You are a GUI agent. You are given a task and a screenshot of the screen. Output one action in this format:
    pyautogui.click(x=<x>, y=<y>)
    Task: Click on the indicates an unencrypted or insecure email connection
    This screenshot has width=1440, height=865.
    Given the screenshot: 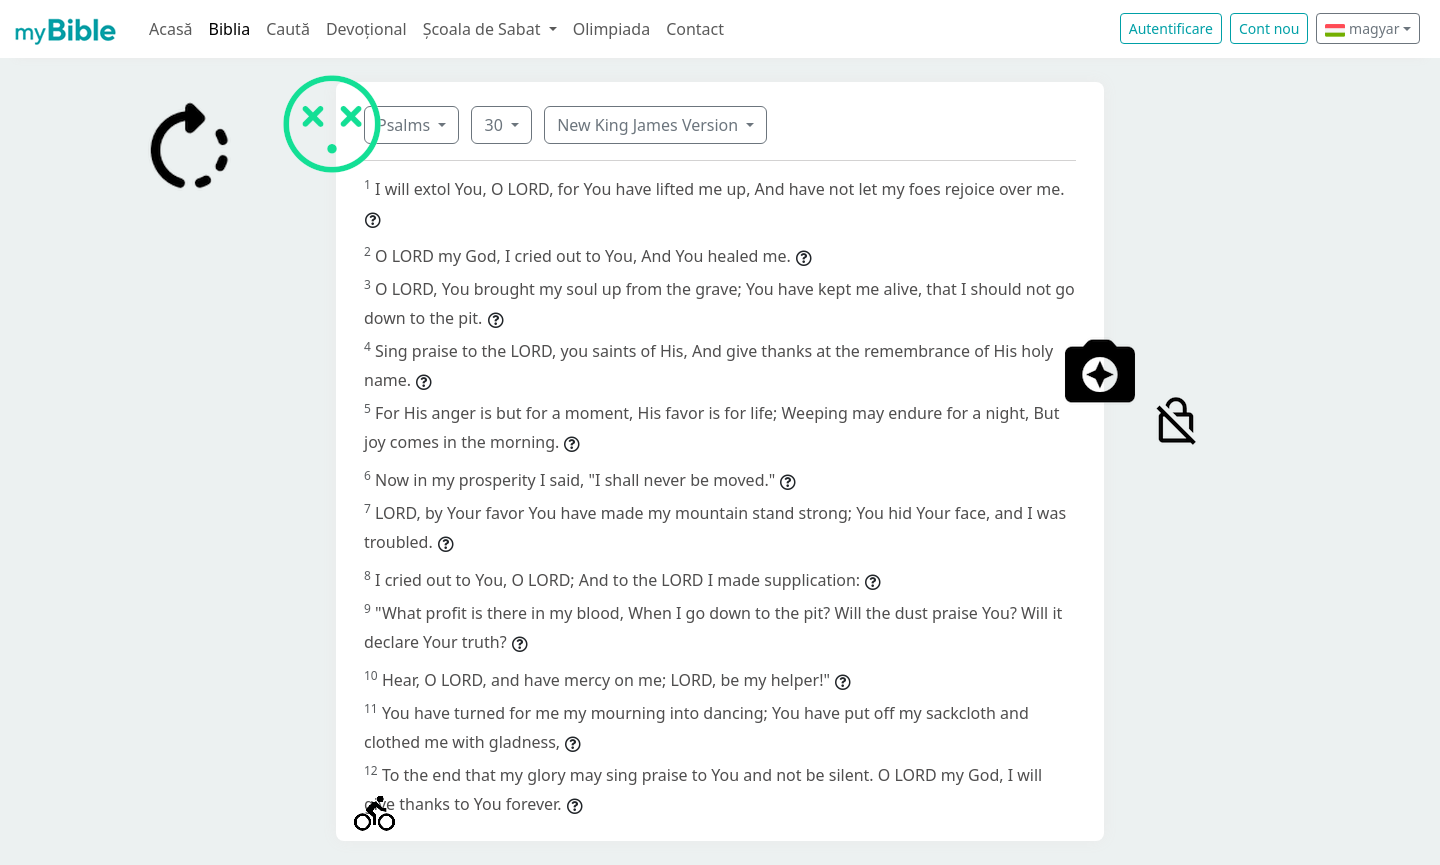 What is the action you would take?
    pyautogui.click(x=1176, y=421)
    